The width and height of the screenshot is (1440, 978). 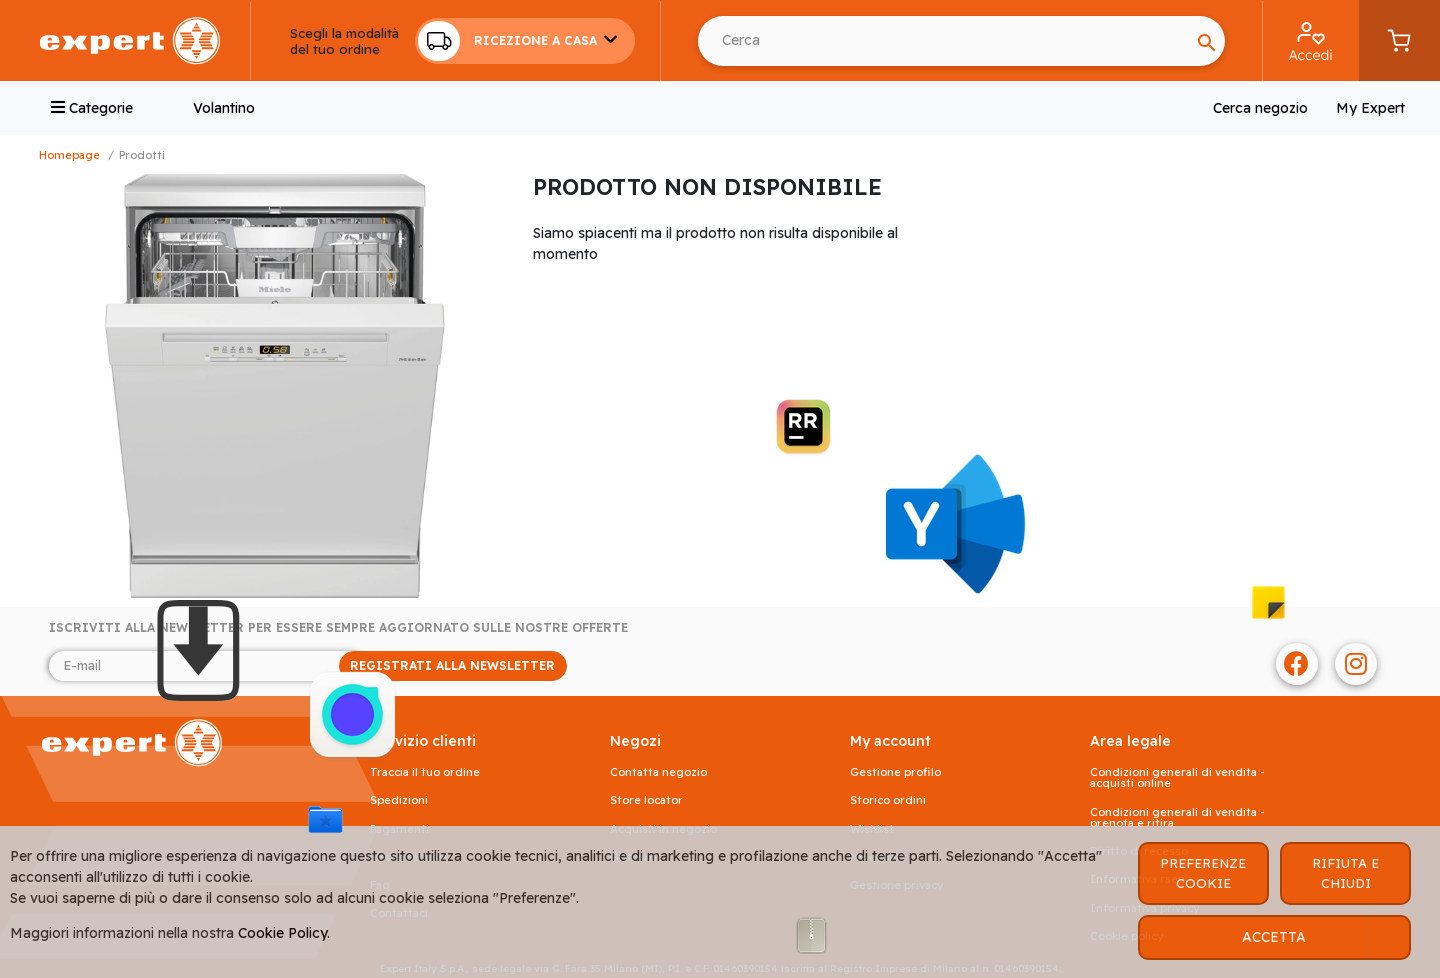 What do you see at coordinates (1268, 602) in the screenshot?
I see `open sticky notes app` at bounding box center [1268, 602].